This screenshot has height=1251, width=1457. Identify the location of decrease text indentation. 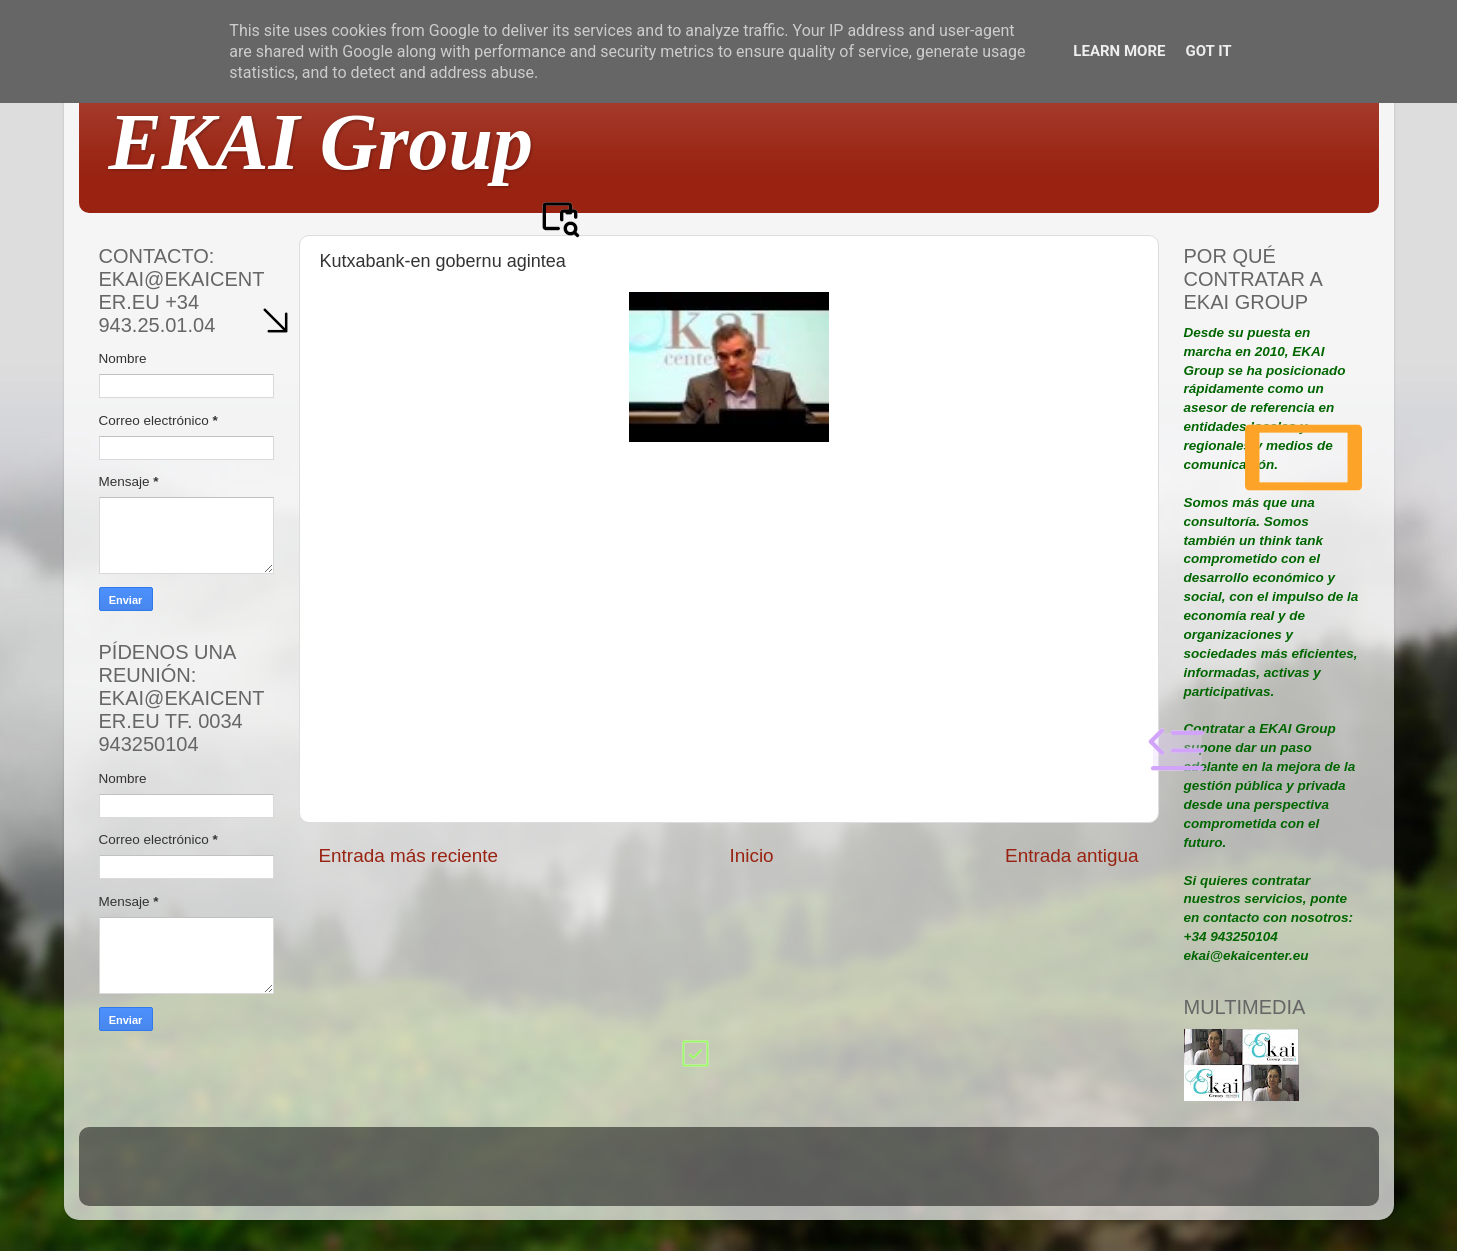
(1177, 750).